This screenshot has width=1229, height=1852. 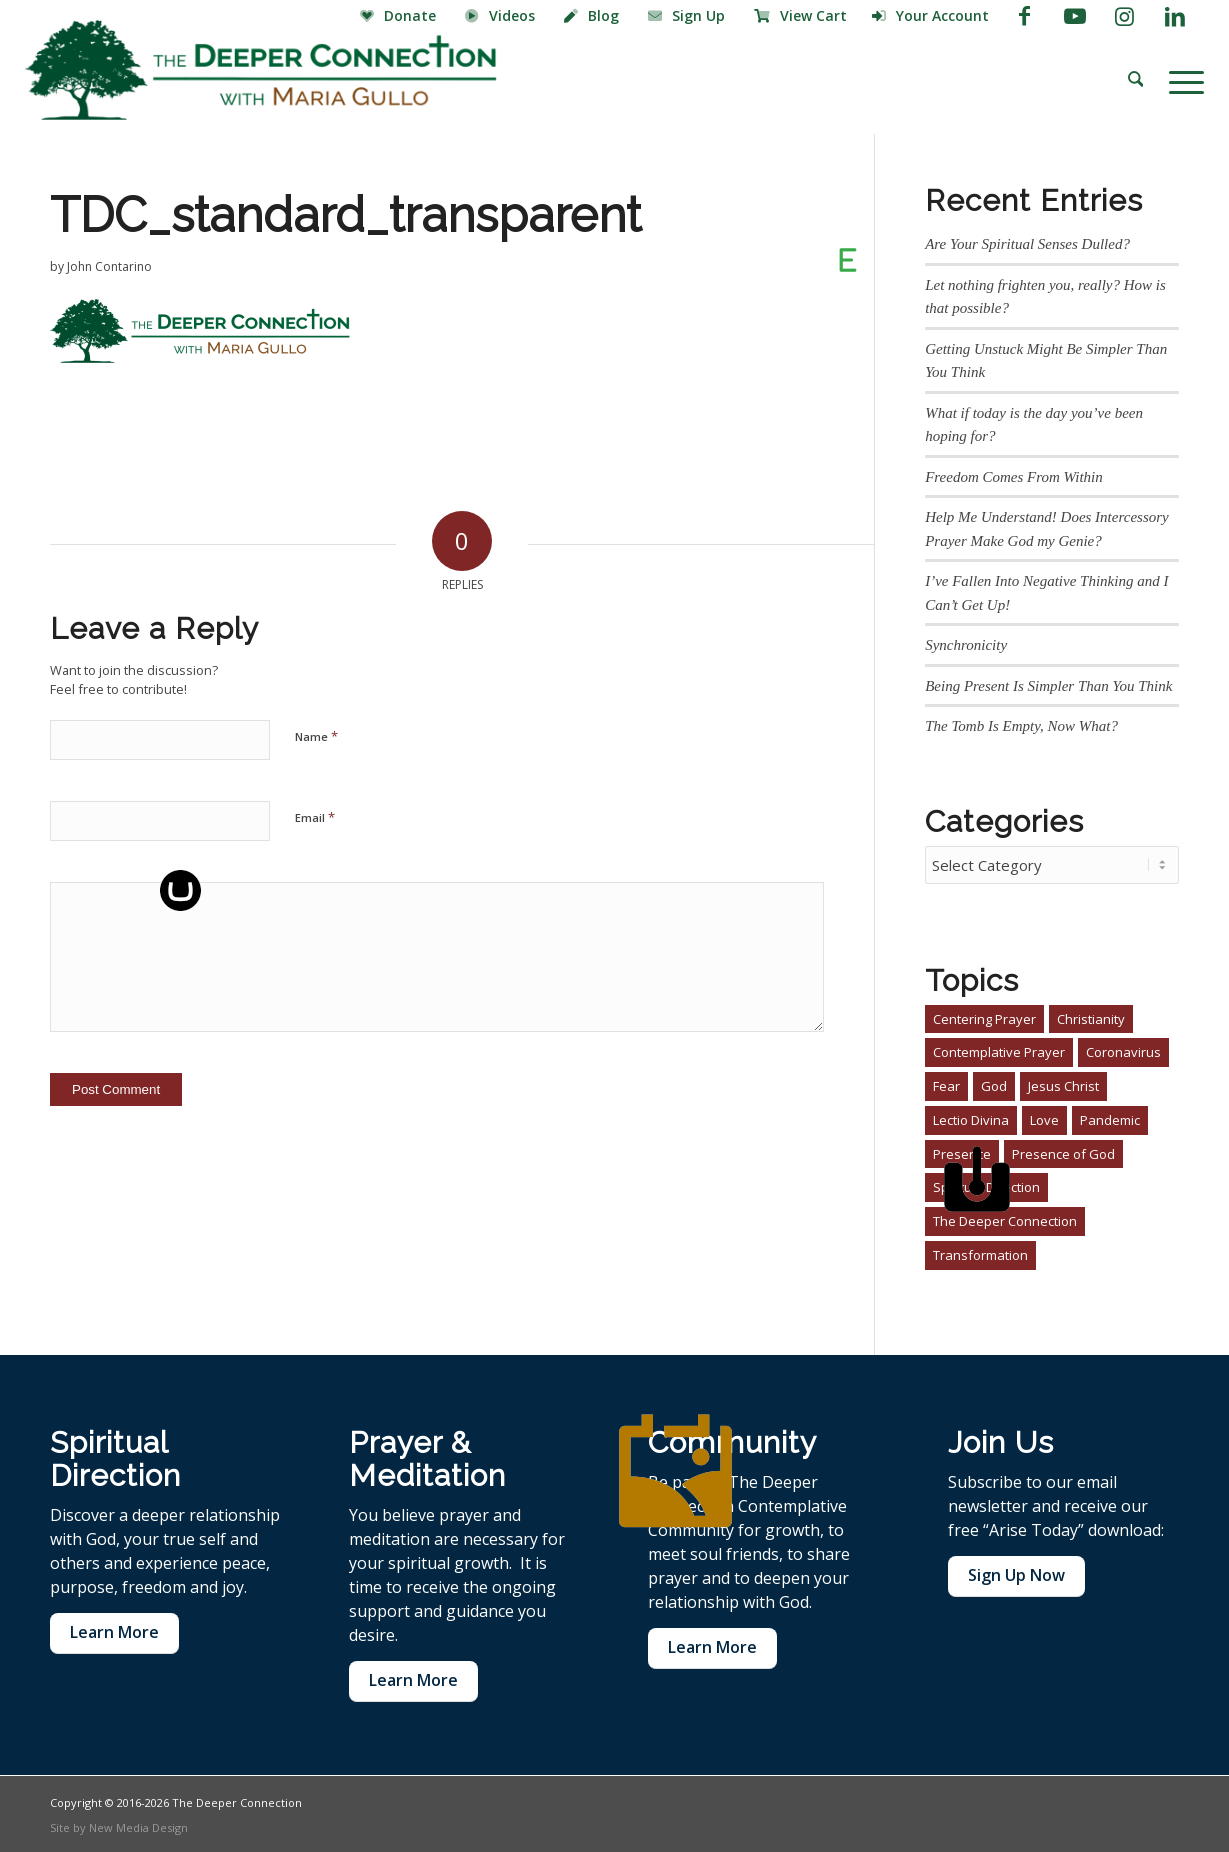 I want to click on the letter "e" icon, typically used for alphabetical indexing or text formatting, so click(x=848, y=260).